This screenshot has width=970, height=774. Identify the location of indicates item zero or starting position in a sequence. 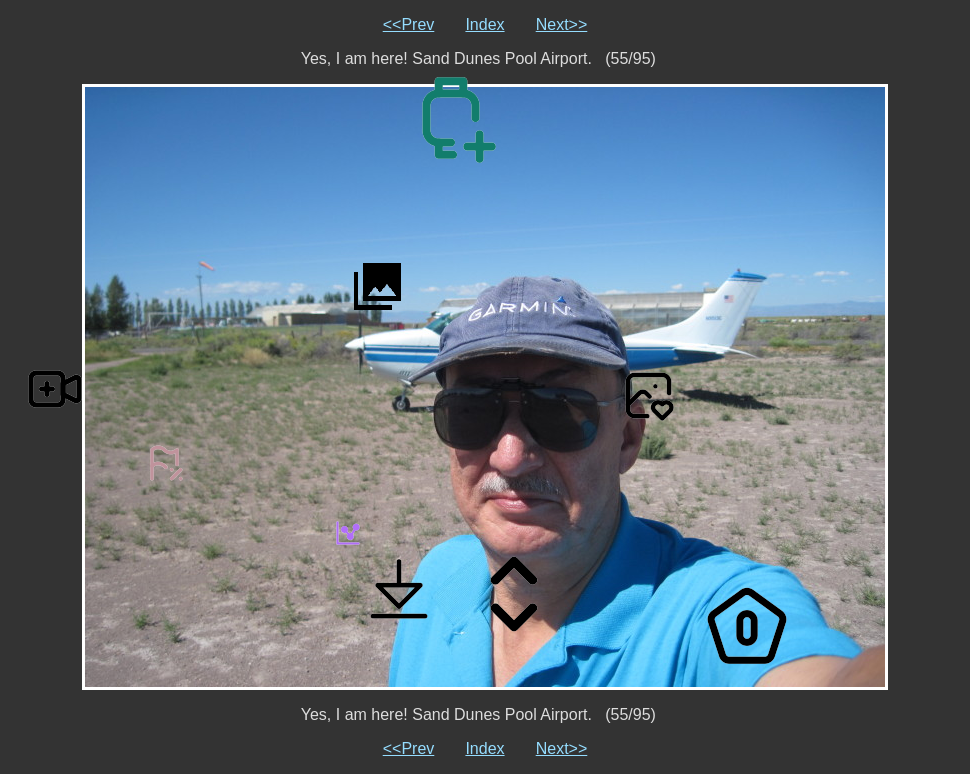
(747, 628).